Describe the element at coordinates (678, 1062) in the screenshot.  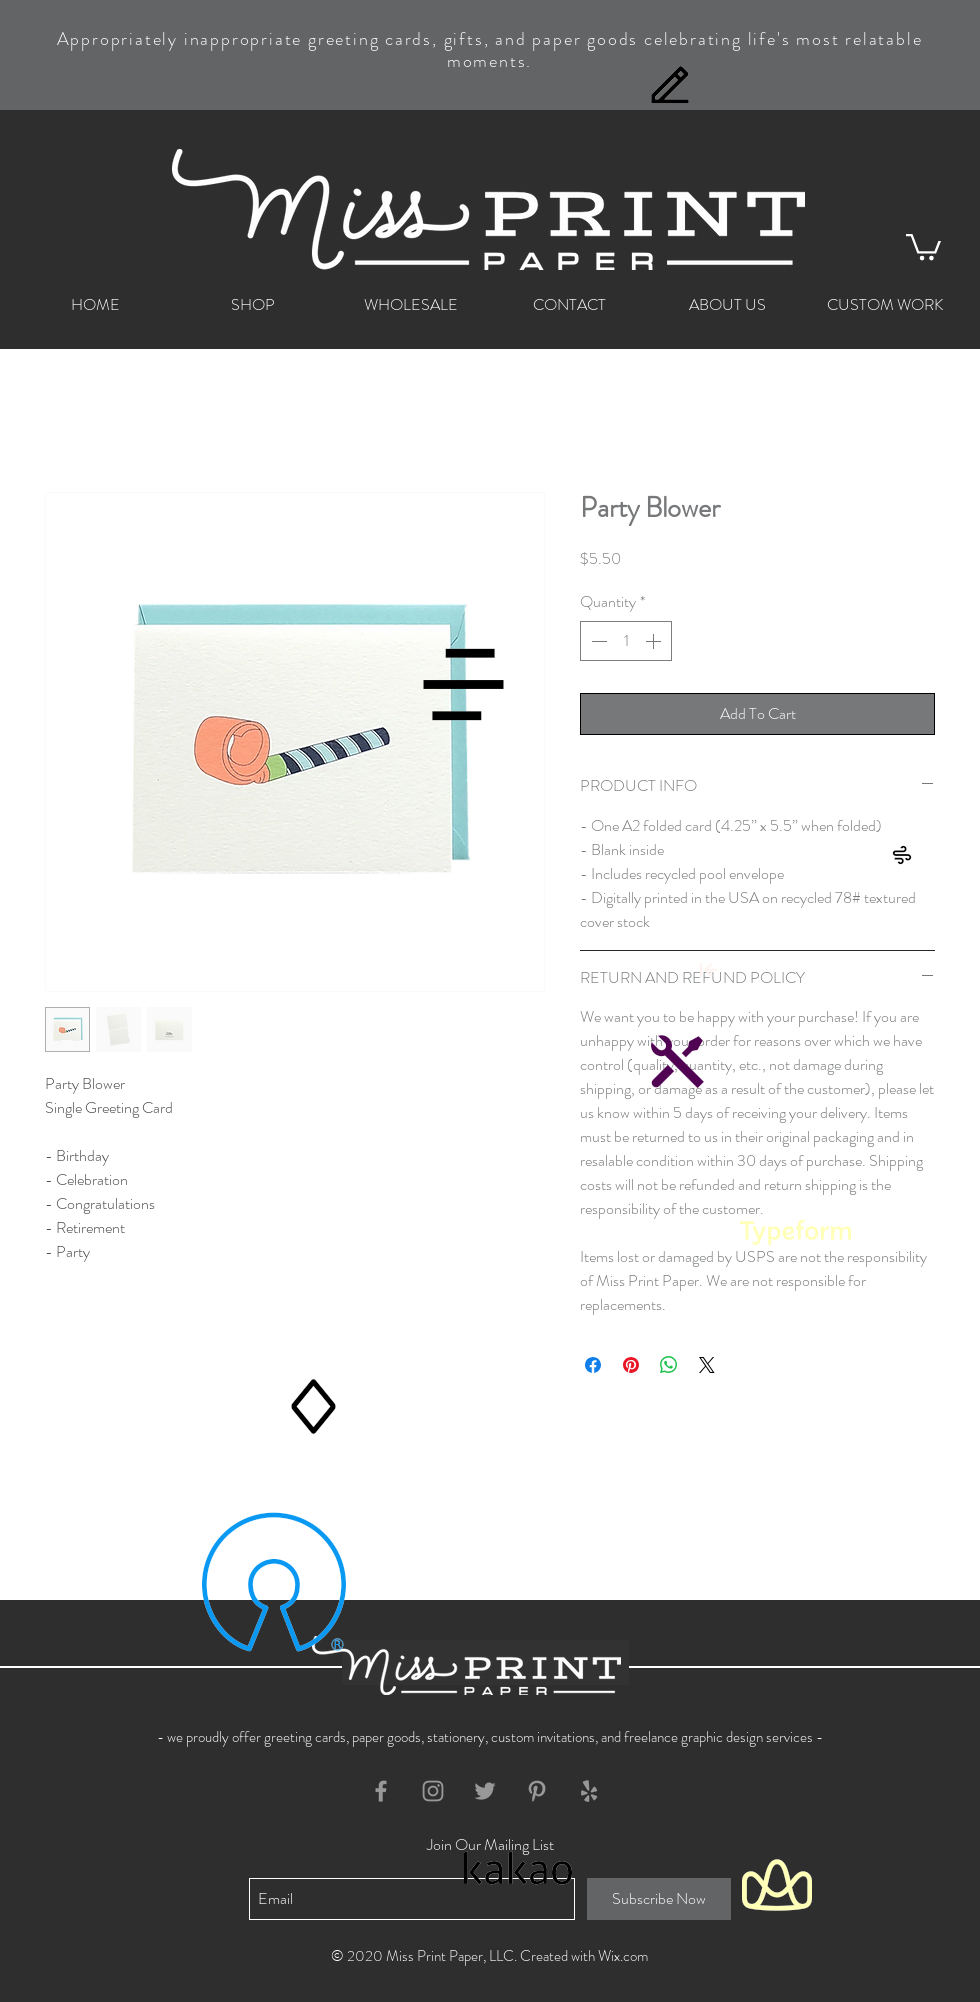
I see `access settings or configuration options` at that location.